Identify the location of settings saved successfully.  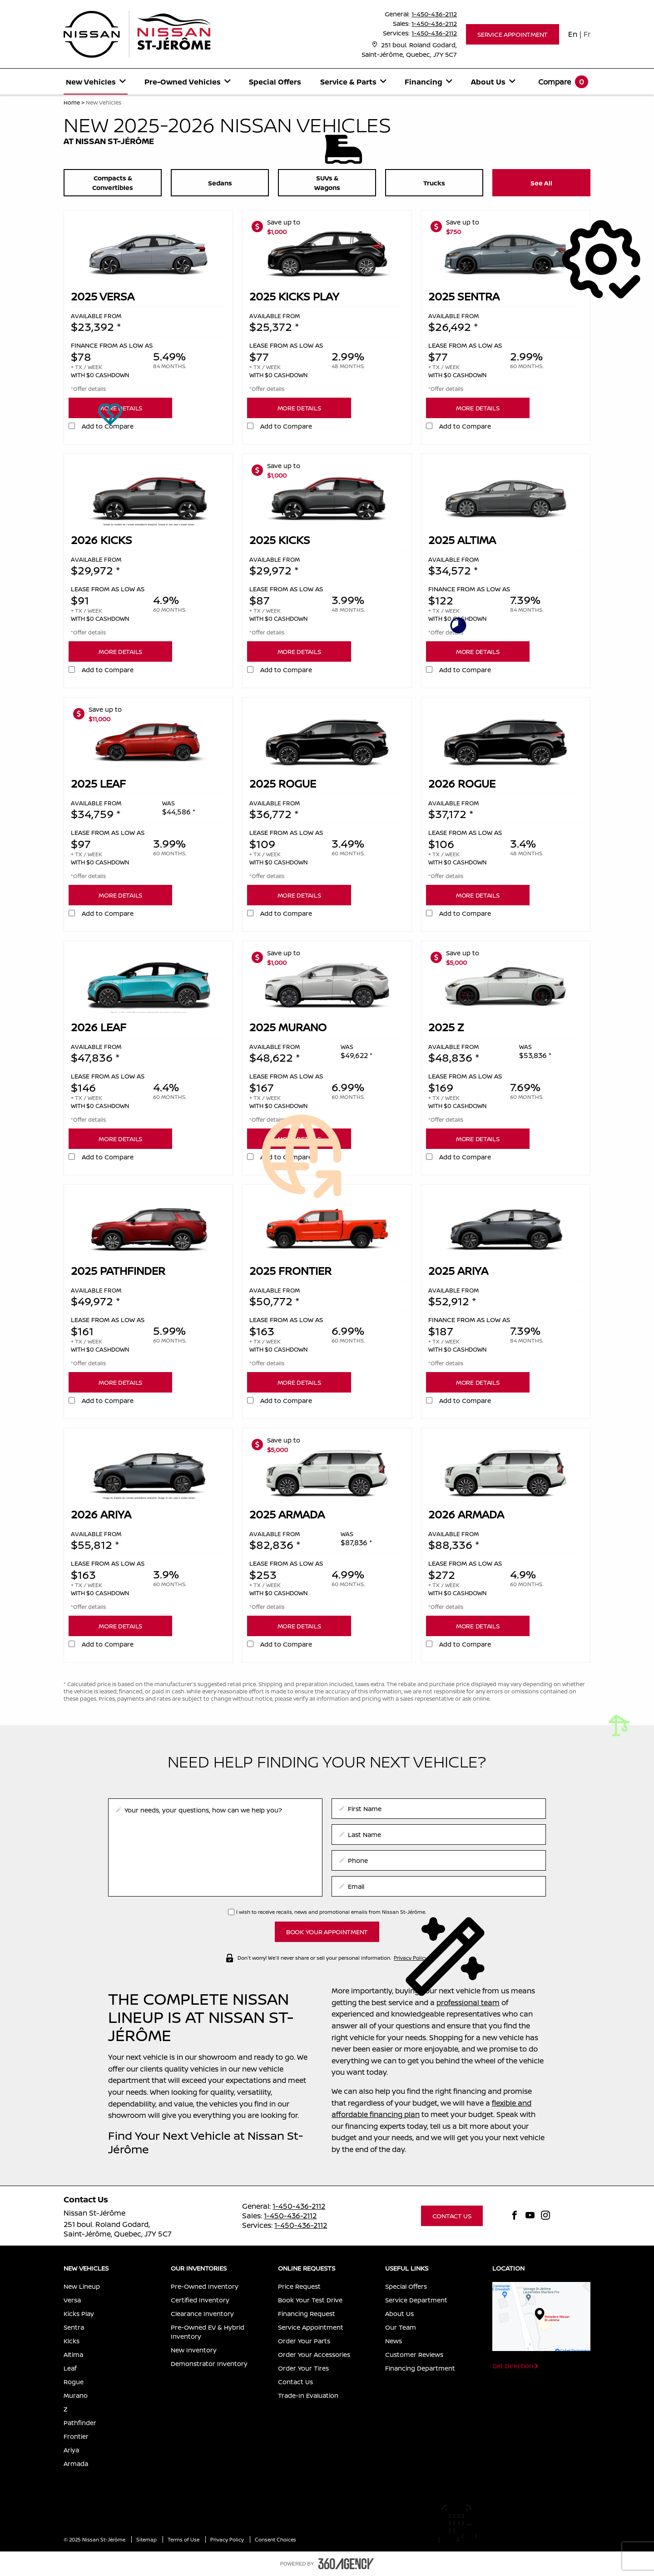
(601, 259).